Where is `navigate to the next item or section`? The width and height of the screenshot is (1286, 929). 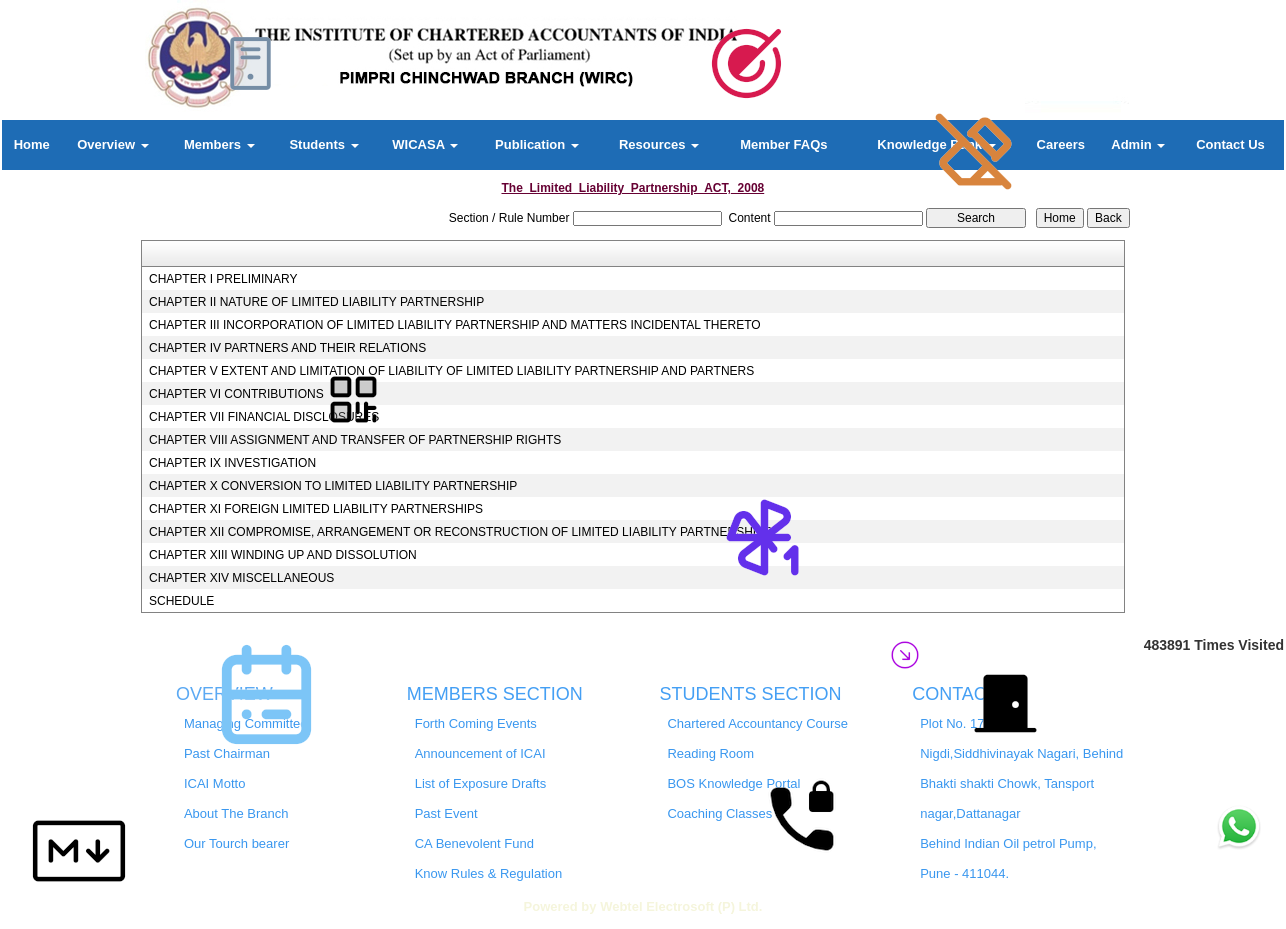 navigate to the next item or section is located at coordinates (905, 655).